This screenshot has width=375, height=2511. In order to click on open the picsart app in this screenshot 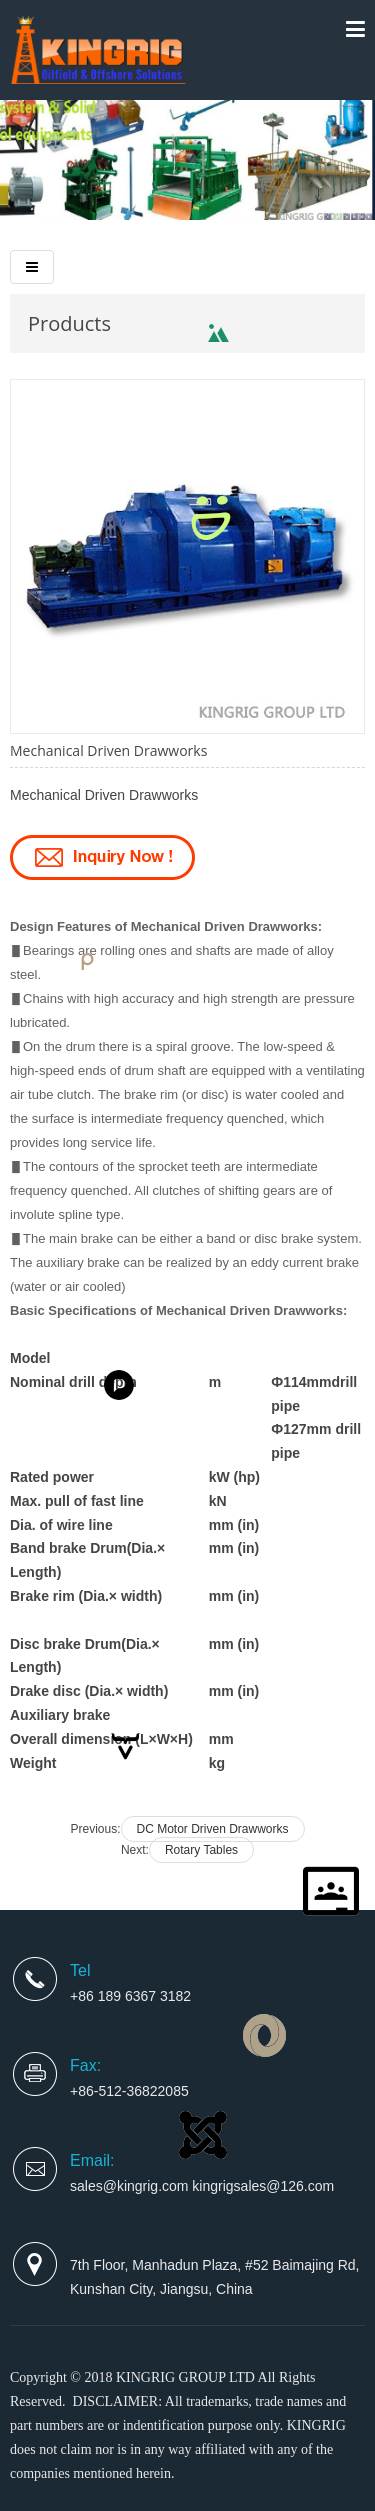, I will do `click(87, 961)`.